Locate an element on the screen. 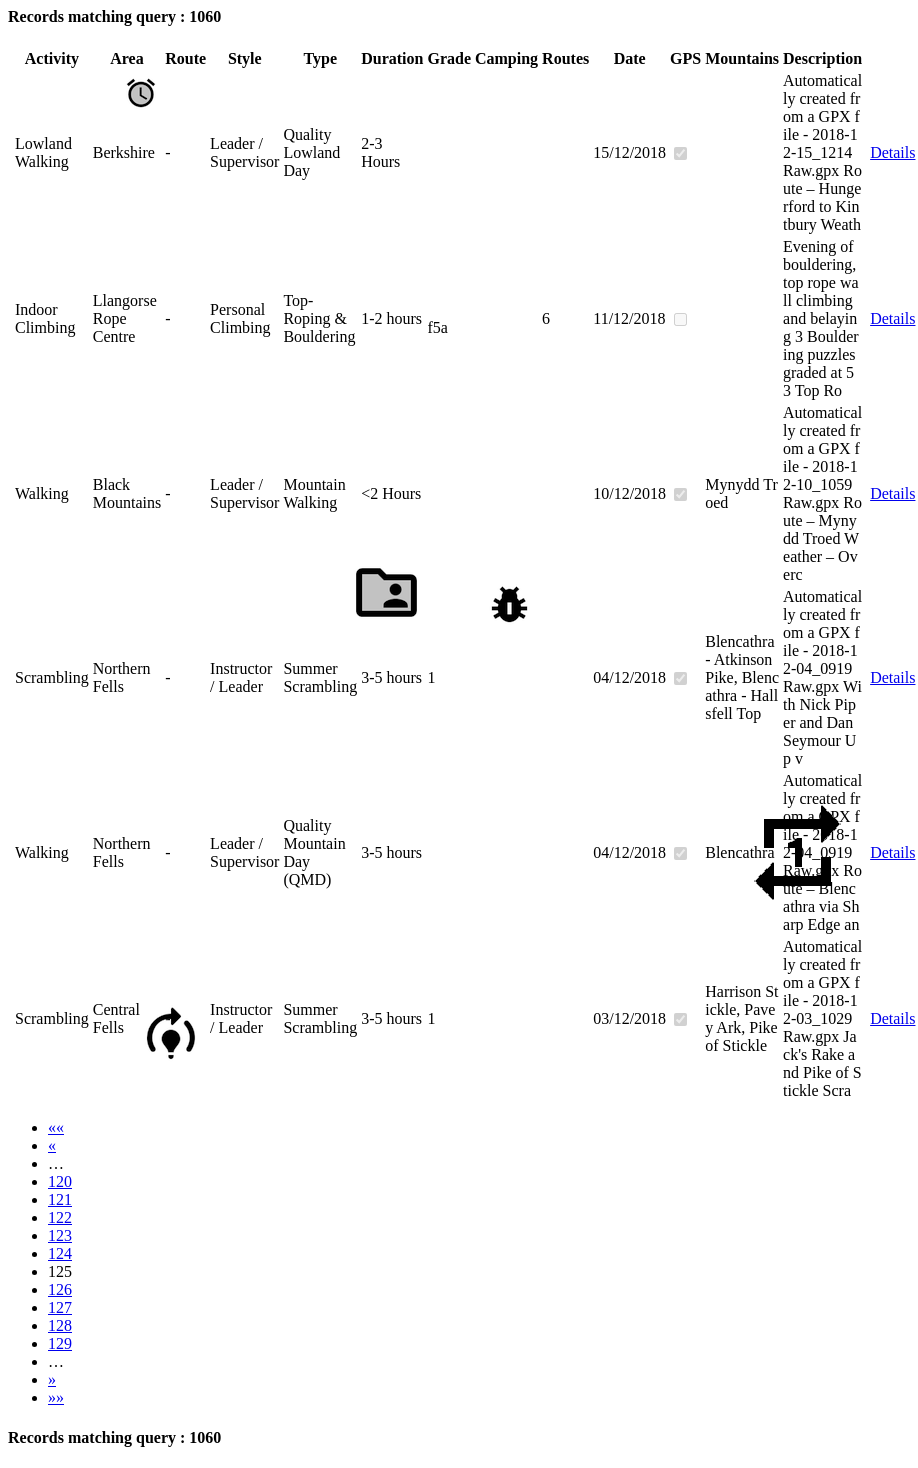 This screenshot has width=918, height=1468. indicates machine learning or AI model training in progress is located at coordinates (171, 1035).